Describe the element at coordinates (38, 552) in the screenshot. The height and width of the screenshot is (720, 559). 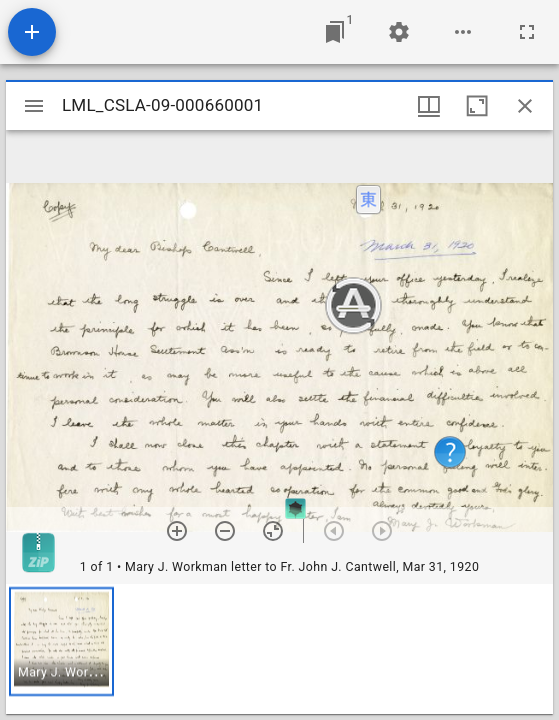
I see `compressed zip archive file` at that location.